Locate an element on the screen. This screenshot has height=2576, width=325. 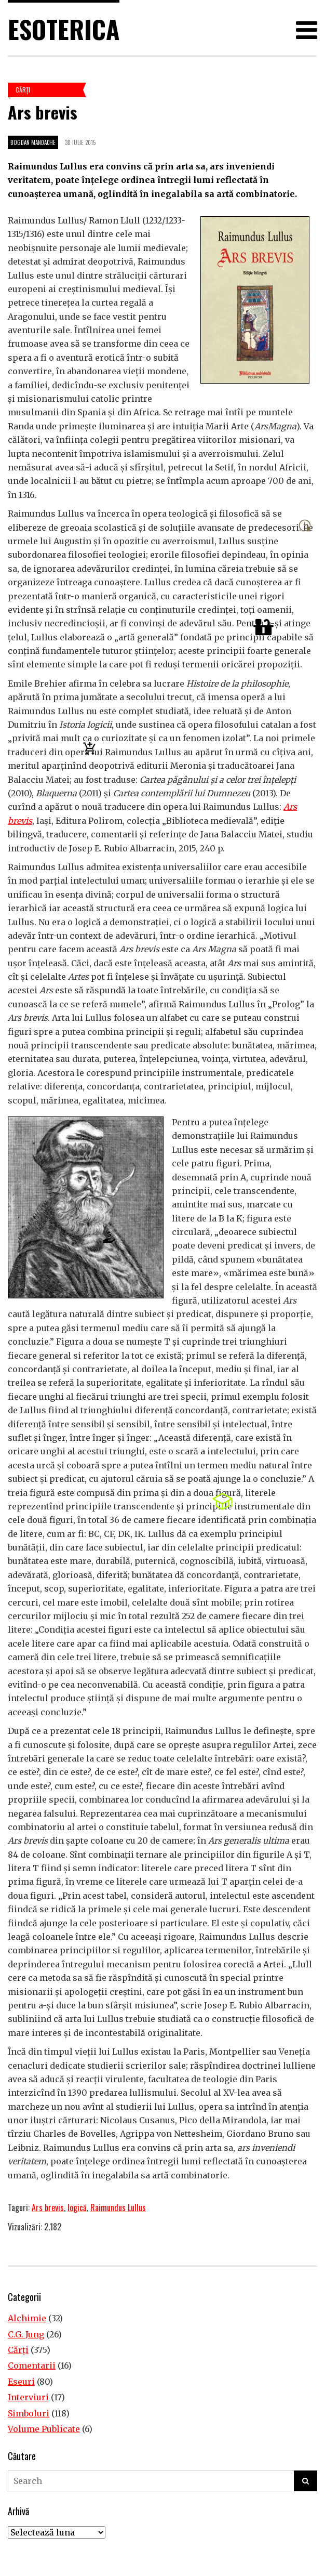
browse kitchen countertop options is located at coordinates (263, 627).